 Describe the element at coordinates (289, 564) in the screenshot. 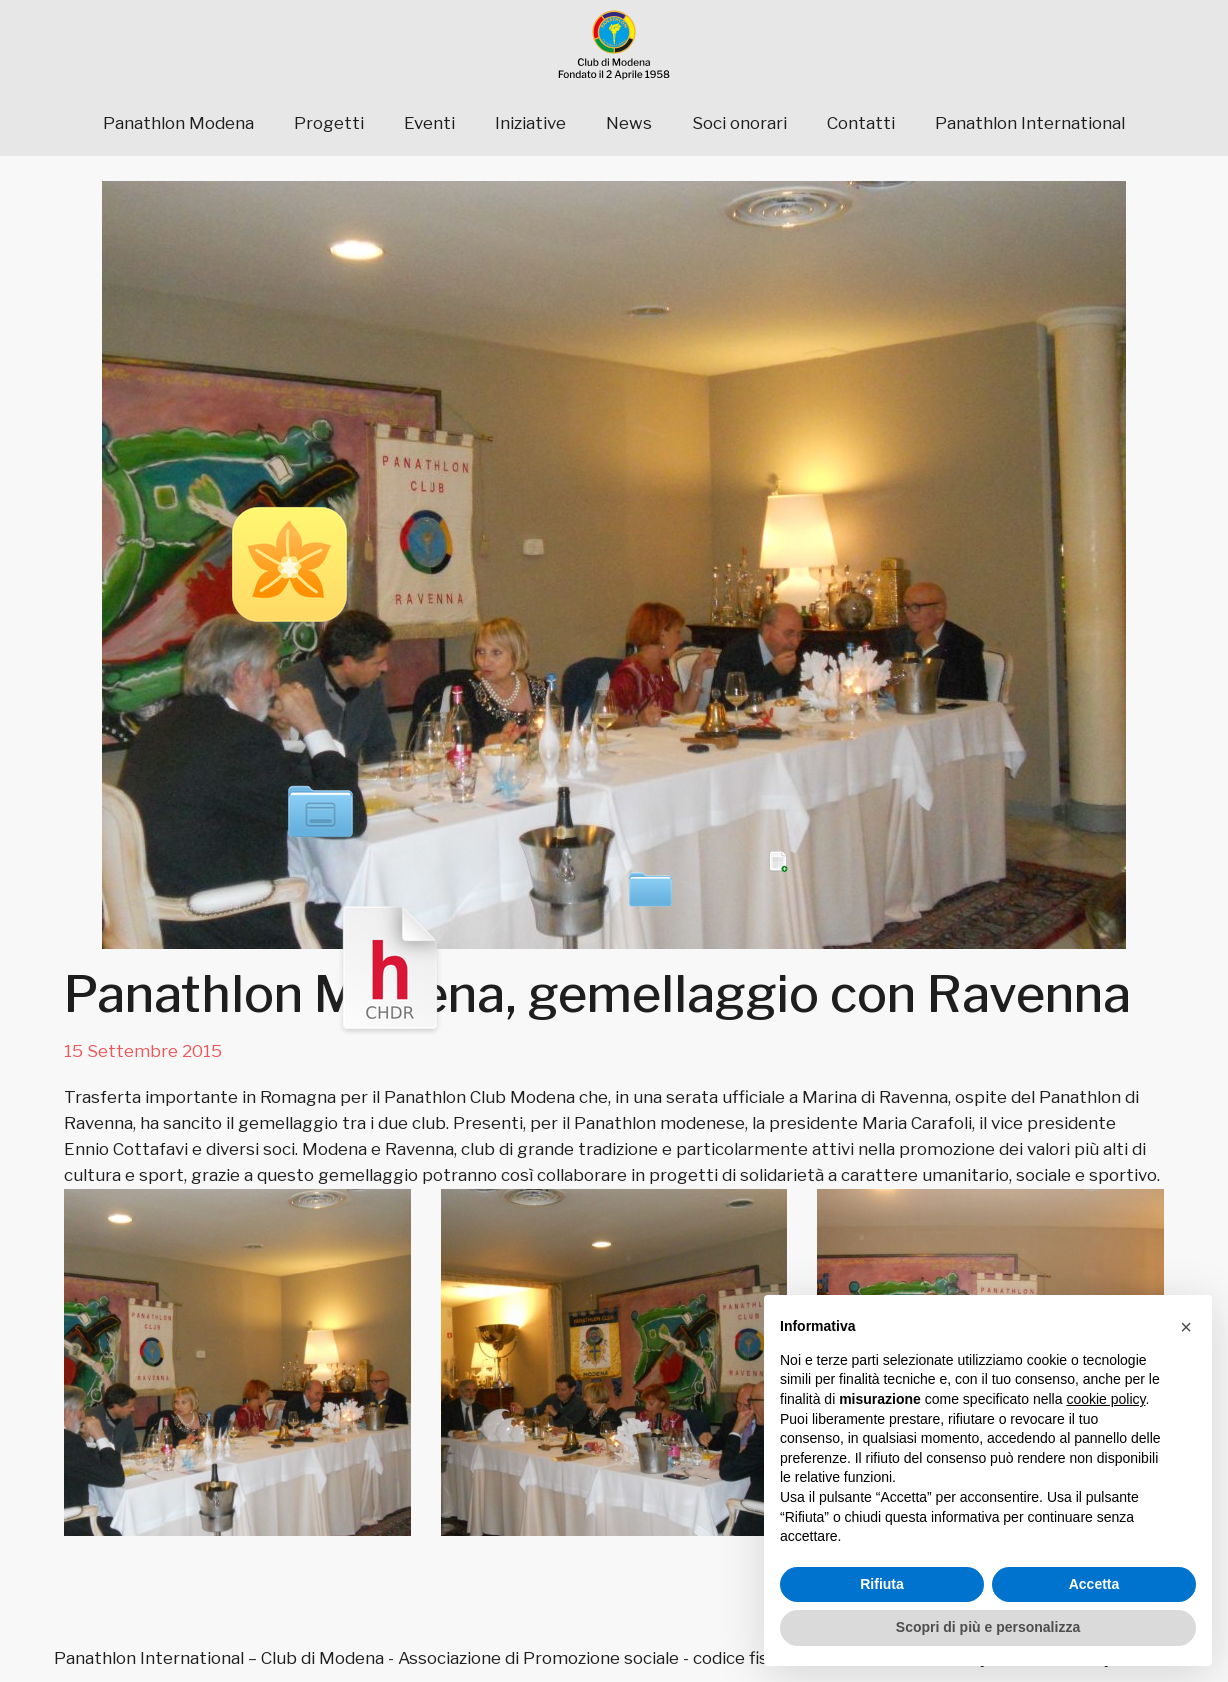

I see `open vanilla os application` at that location.